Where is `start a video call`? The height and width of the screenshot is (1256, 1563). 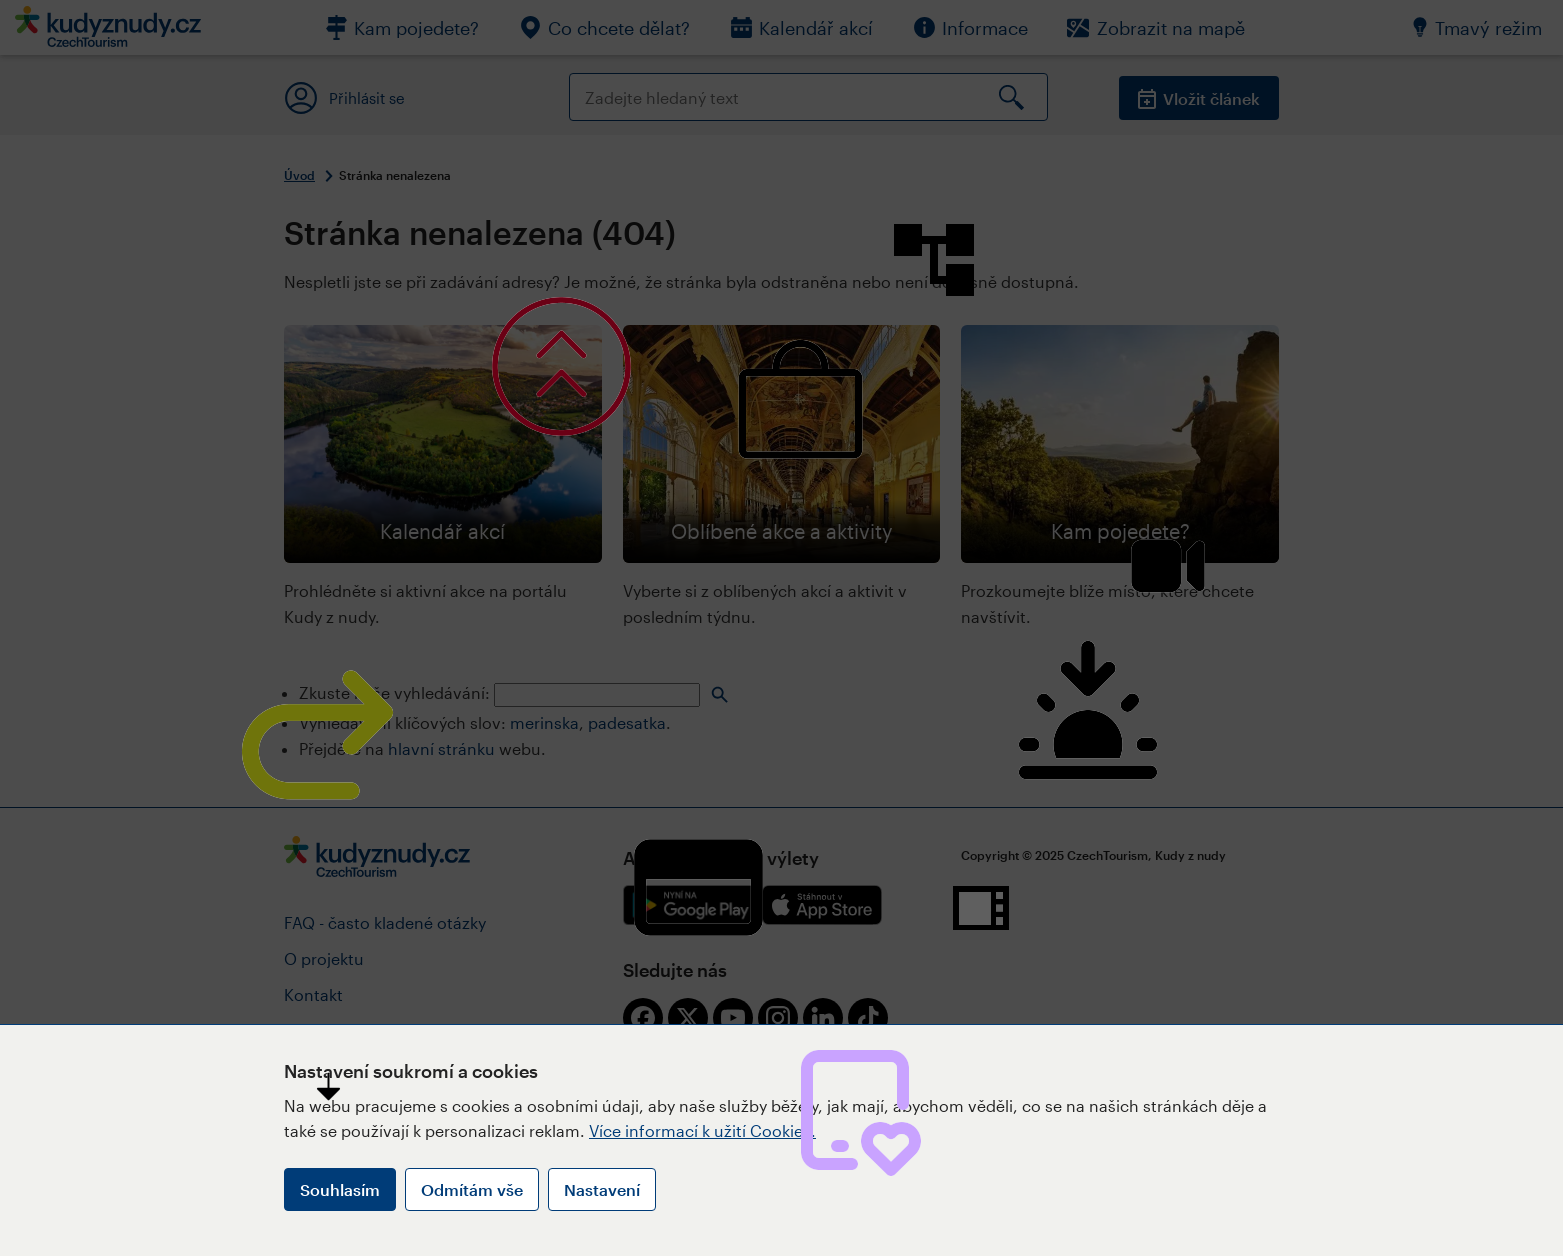 start a video call is located at coordinates (1168, 566).